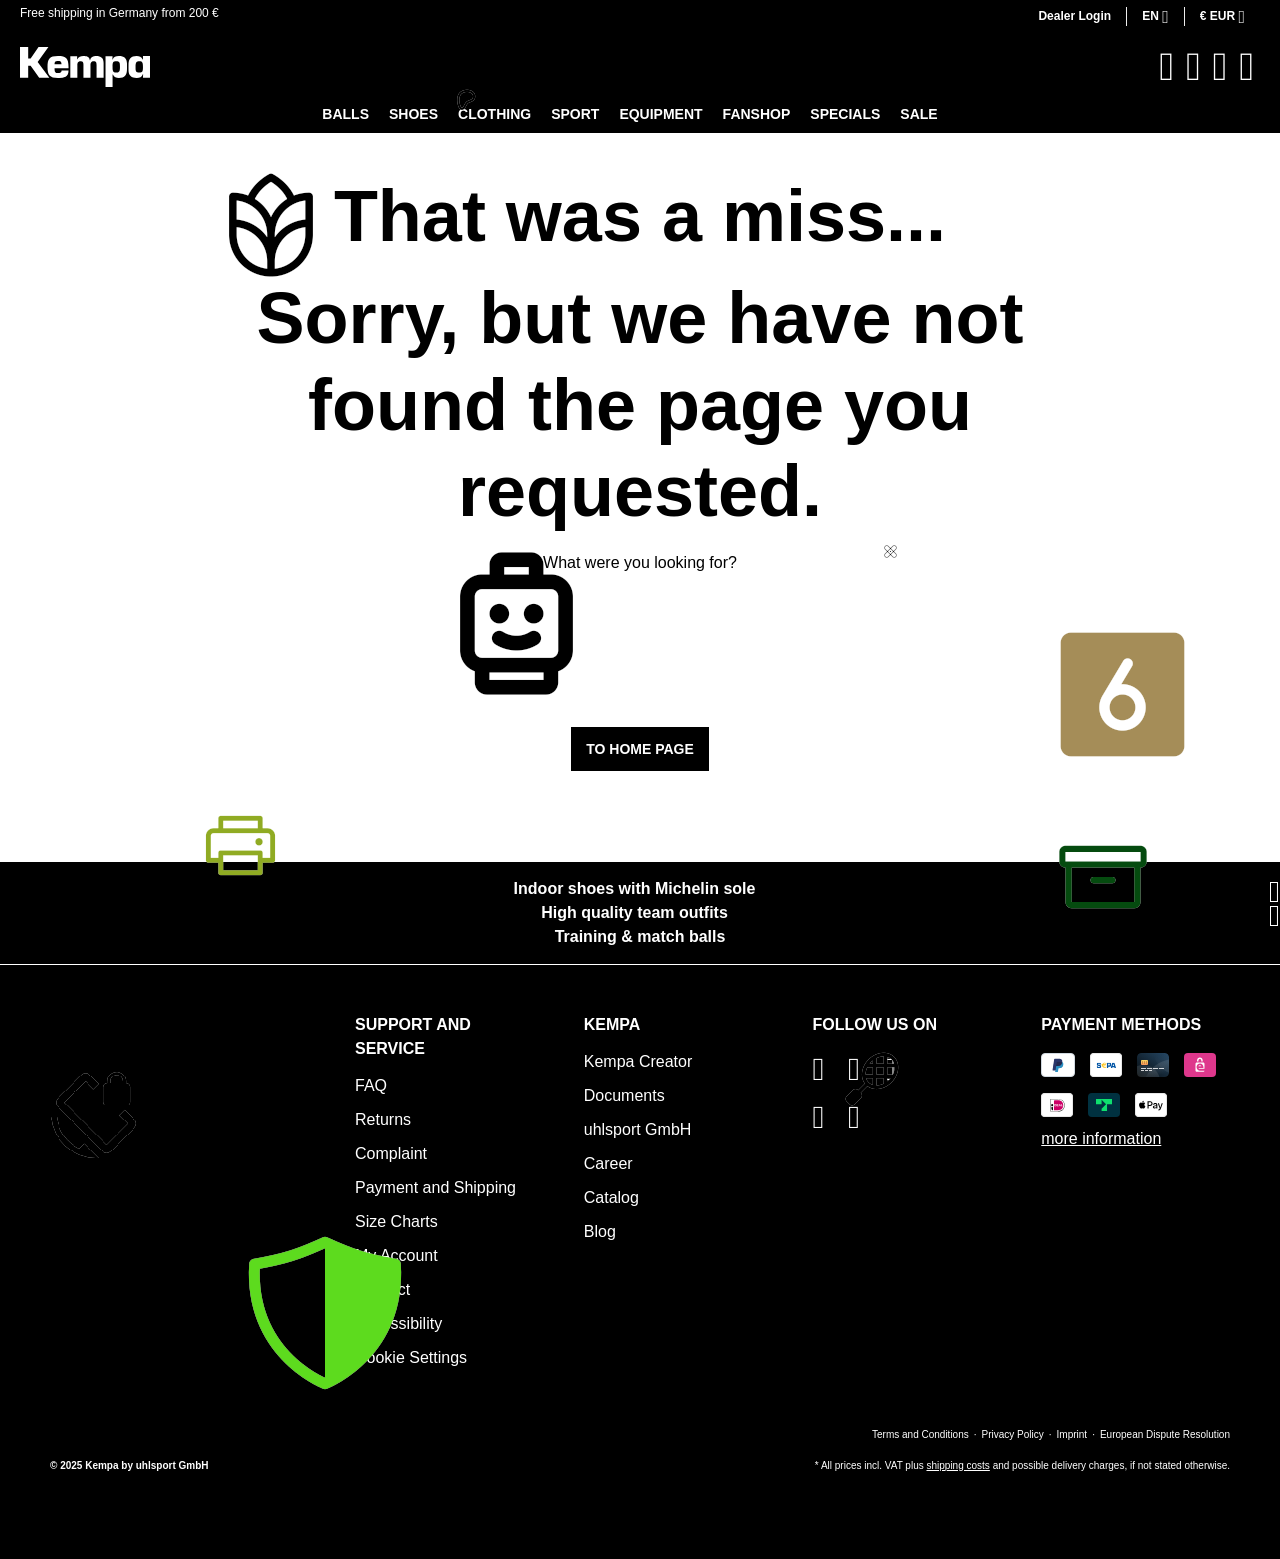  What do you see at coordinates (871, 1080) in the screenshot?
I see `access tennis or racquet sports features` at bounding box center [871, 1080].